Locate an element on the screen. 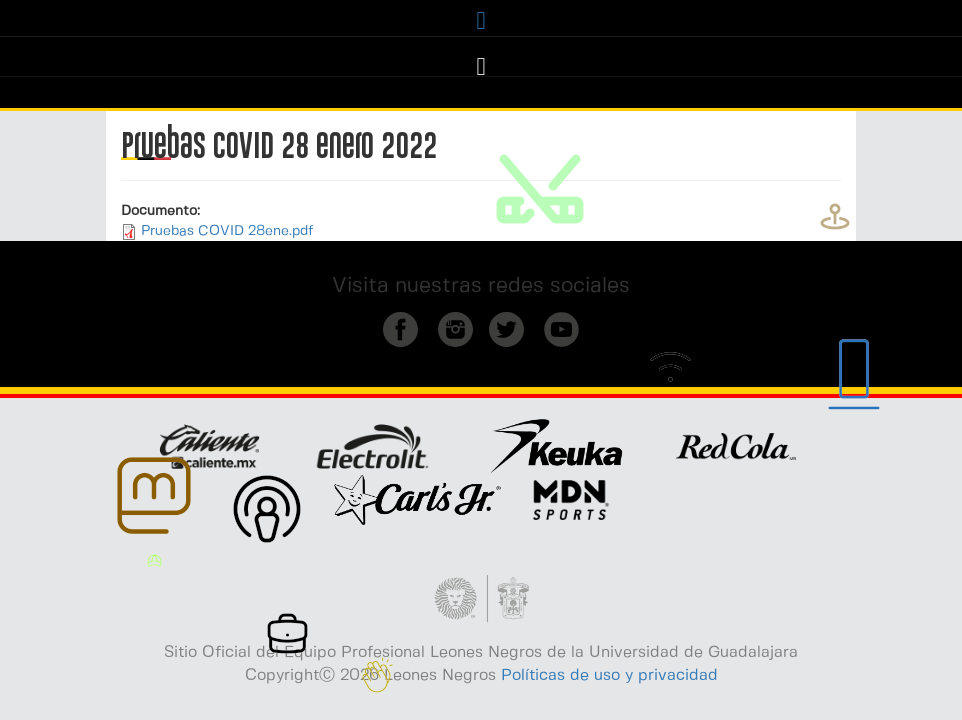 This screenshot has height=720, width=962. access work or business documents is located at coordinates (287, 633).